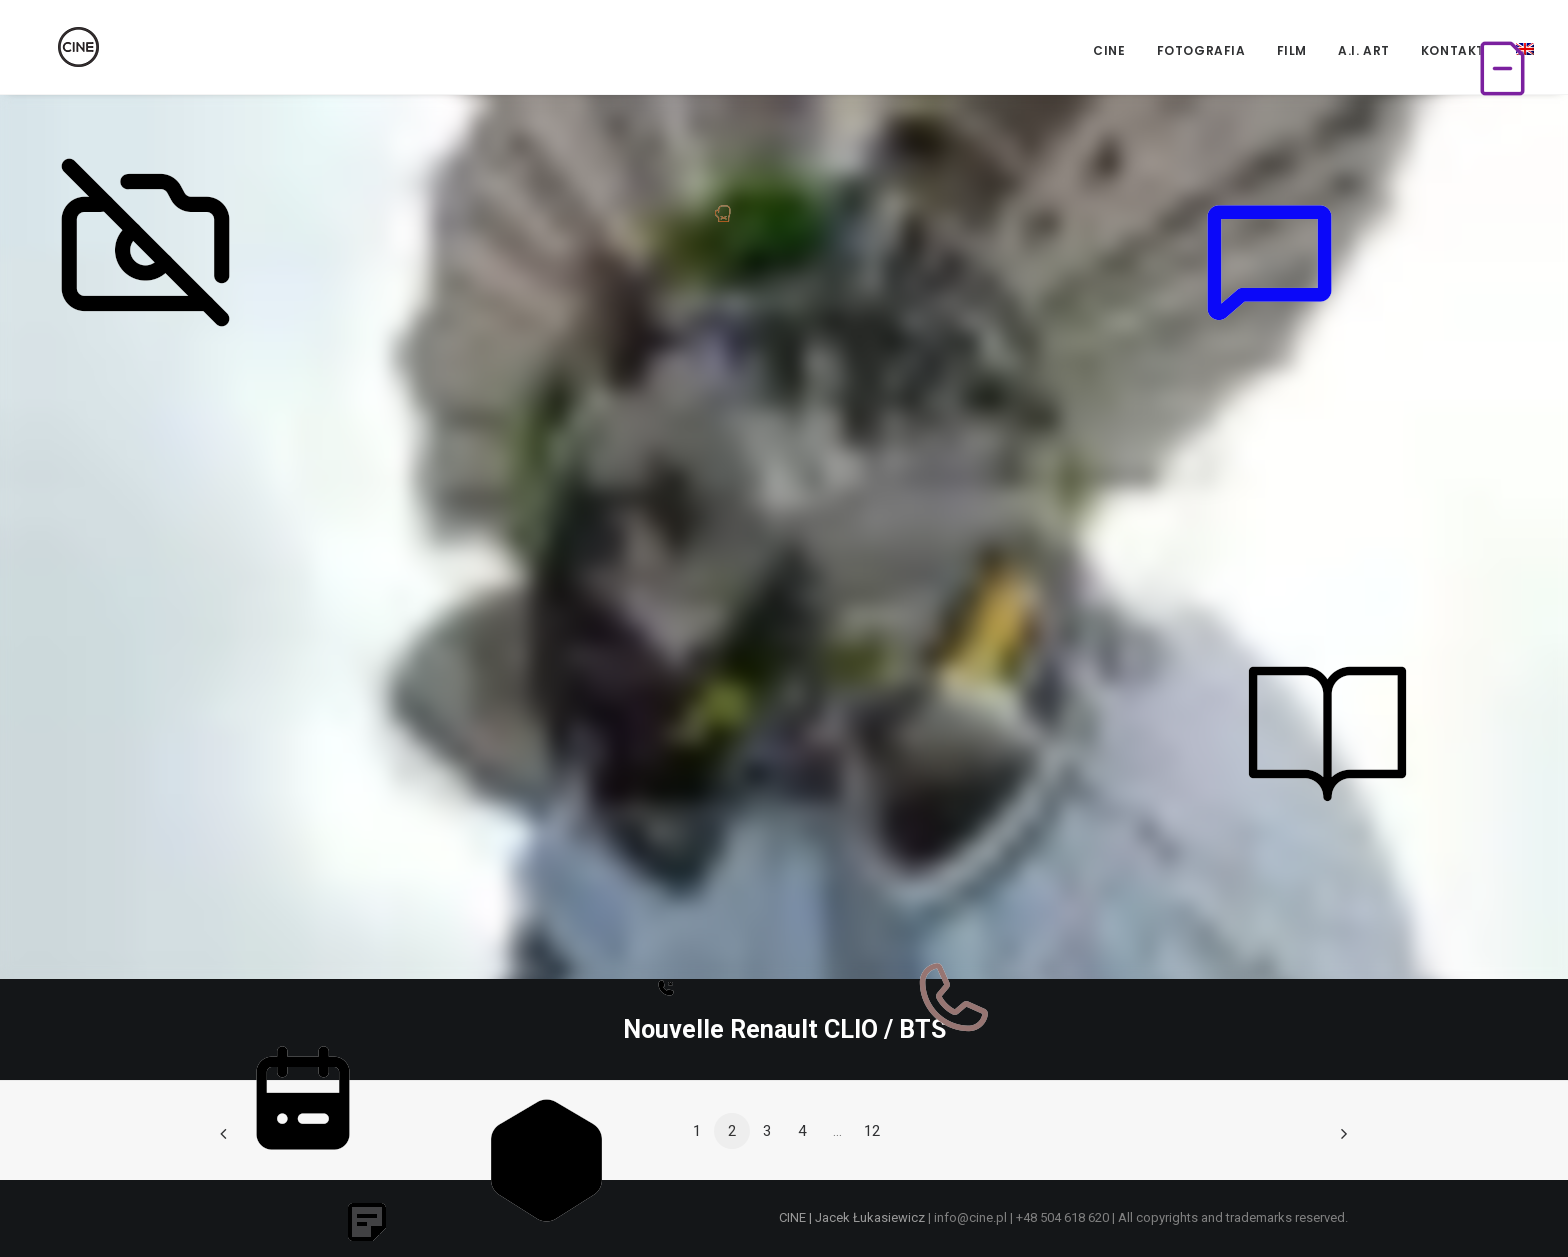 The height and width of the screenshot is (1257, 1568). Describe the element at coordinates (367, 1222) in the screenshot. I see `create a new sticky note` at that location.